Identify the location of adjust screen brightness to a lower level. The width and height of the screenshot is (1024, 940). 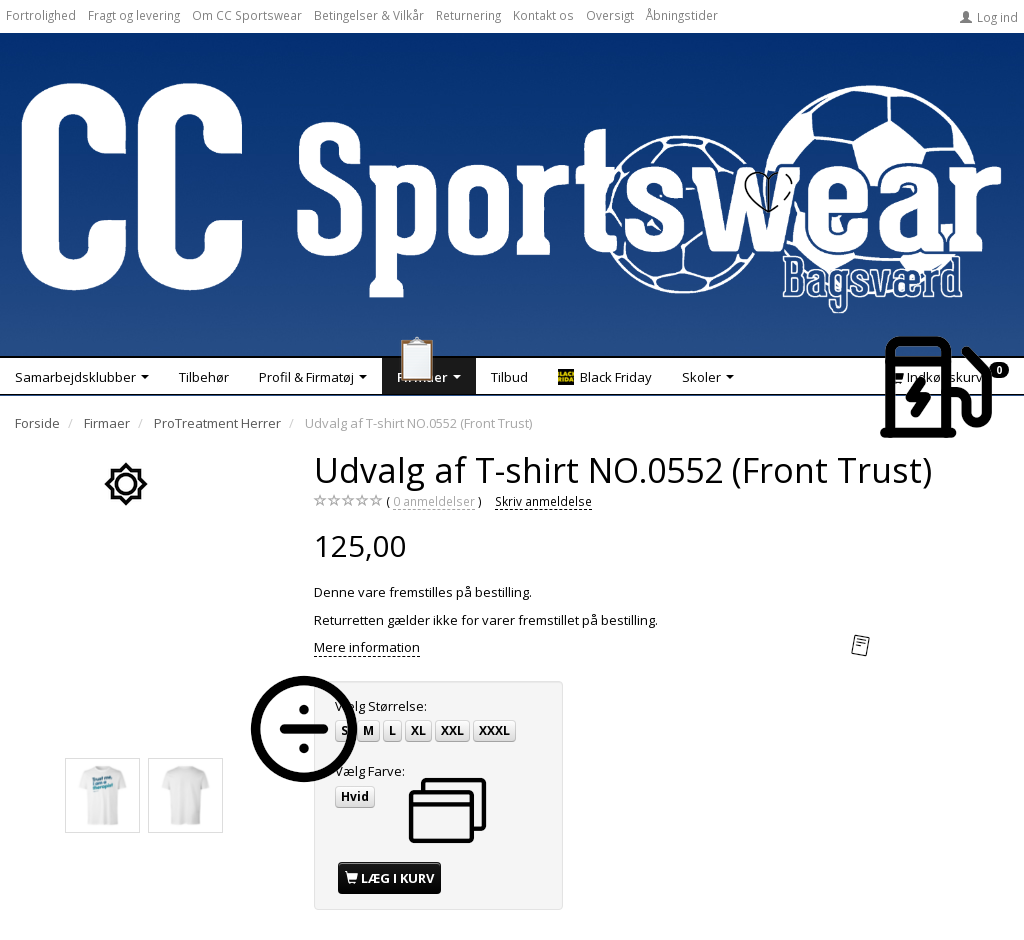
(126, 484).